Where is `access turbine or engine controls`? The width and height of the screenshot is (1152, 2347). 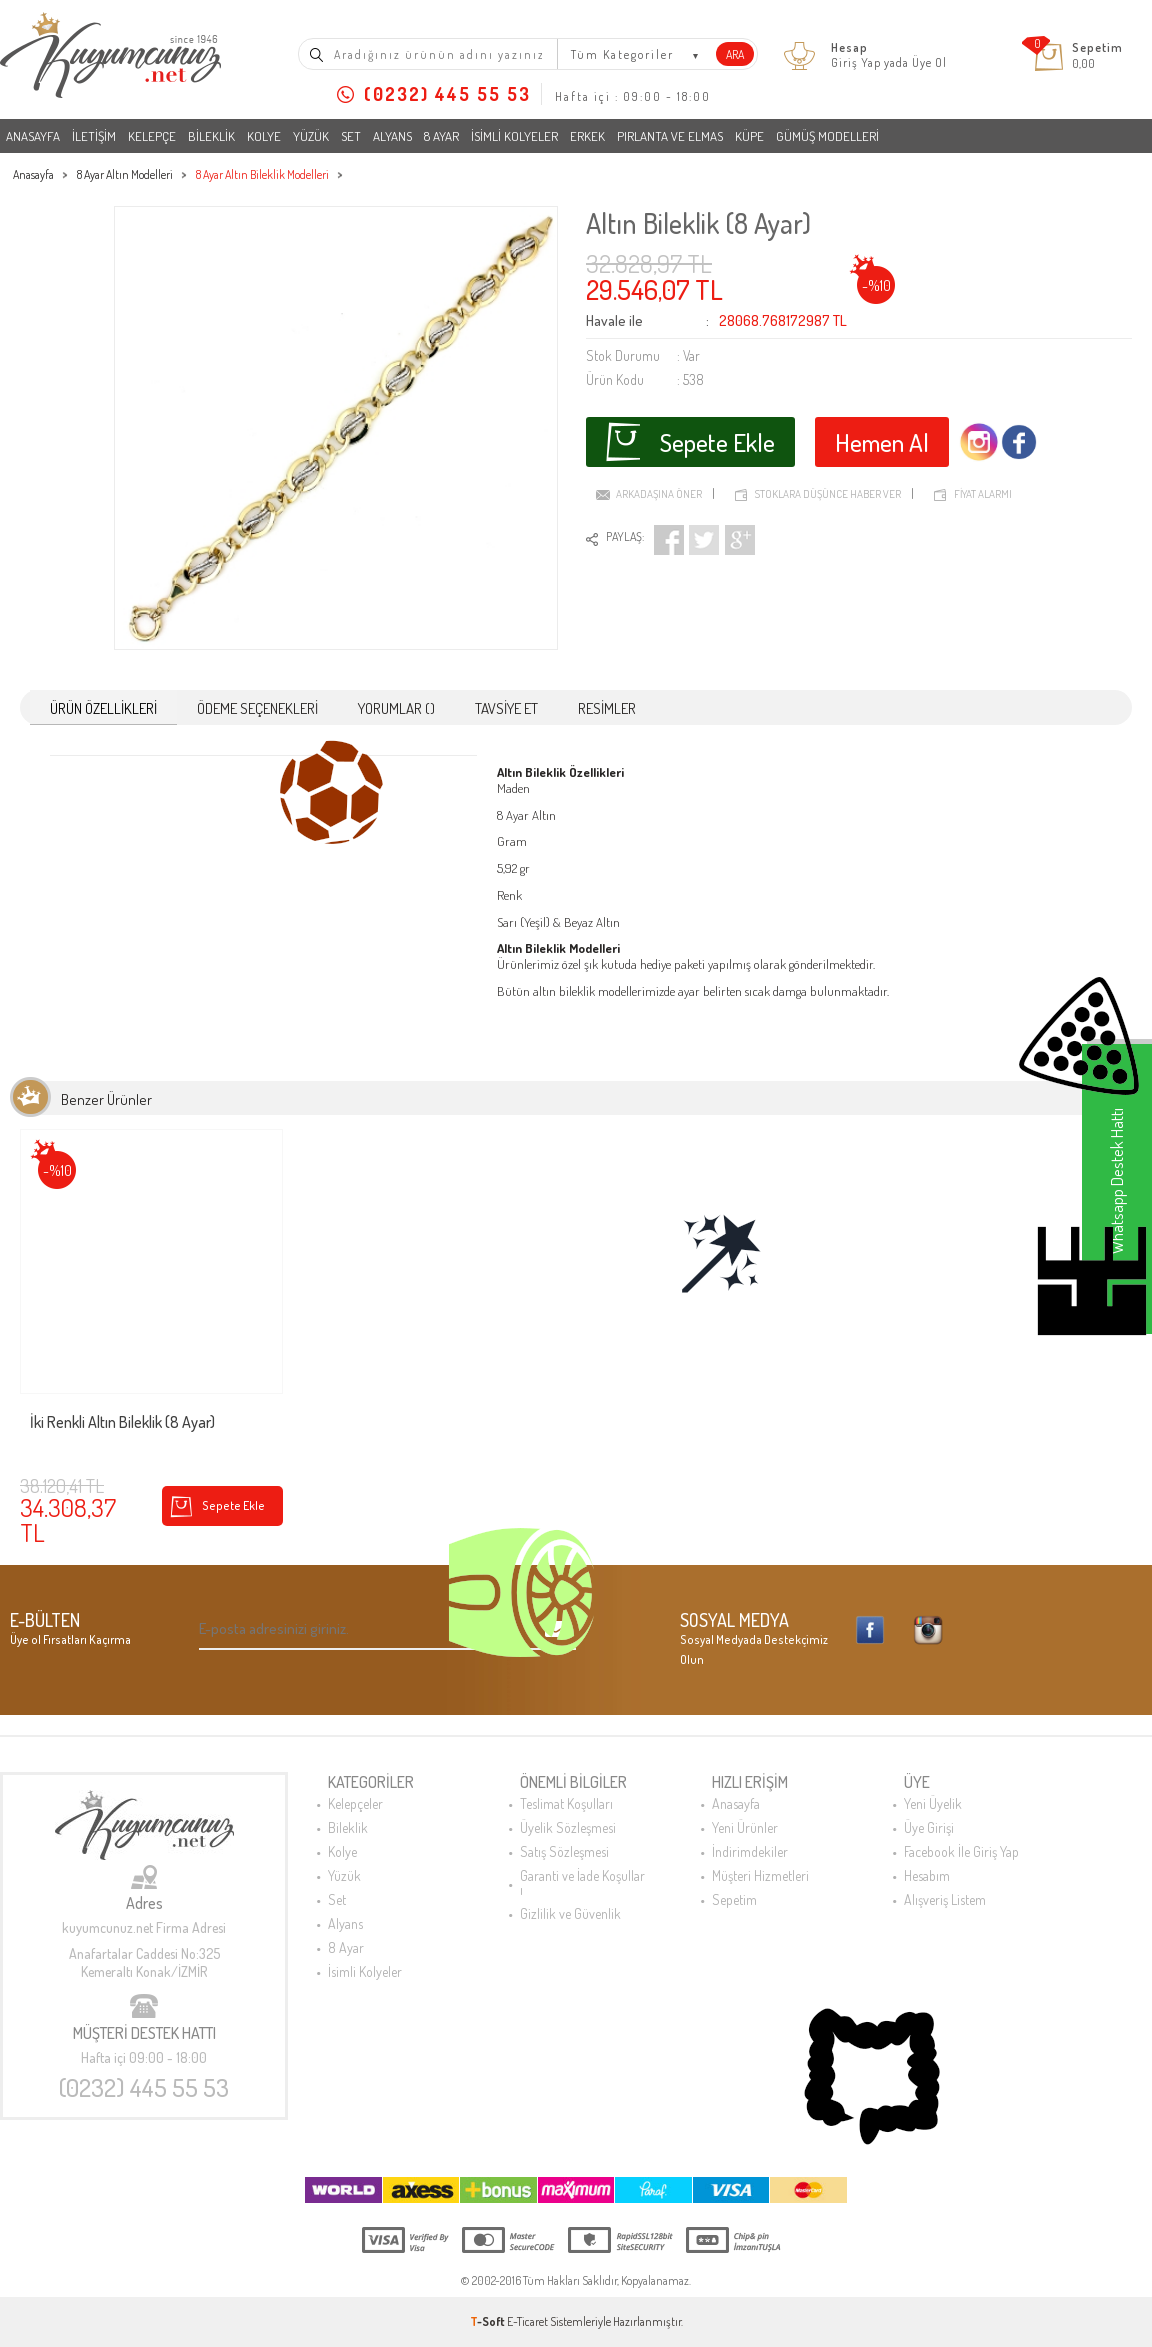 access turbine or engine controls is located at coordinates (521, 1592).